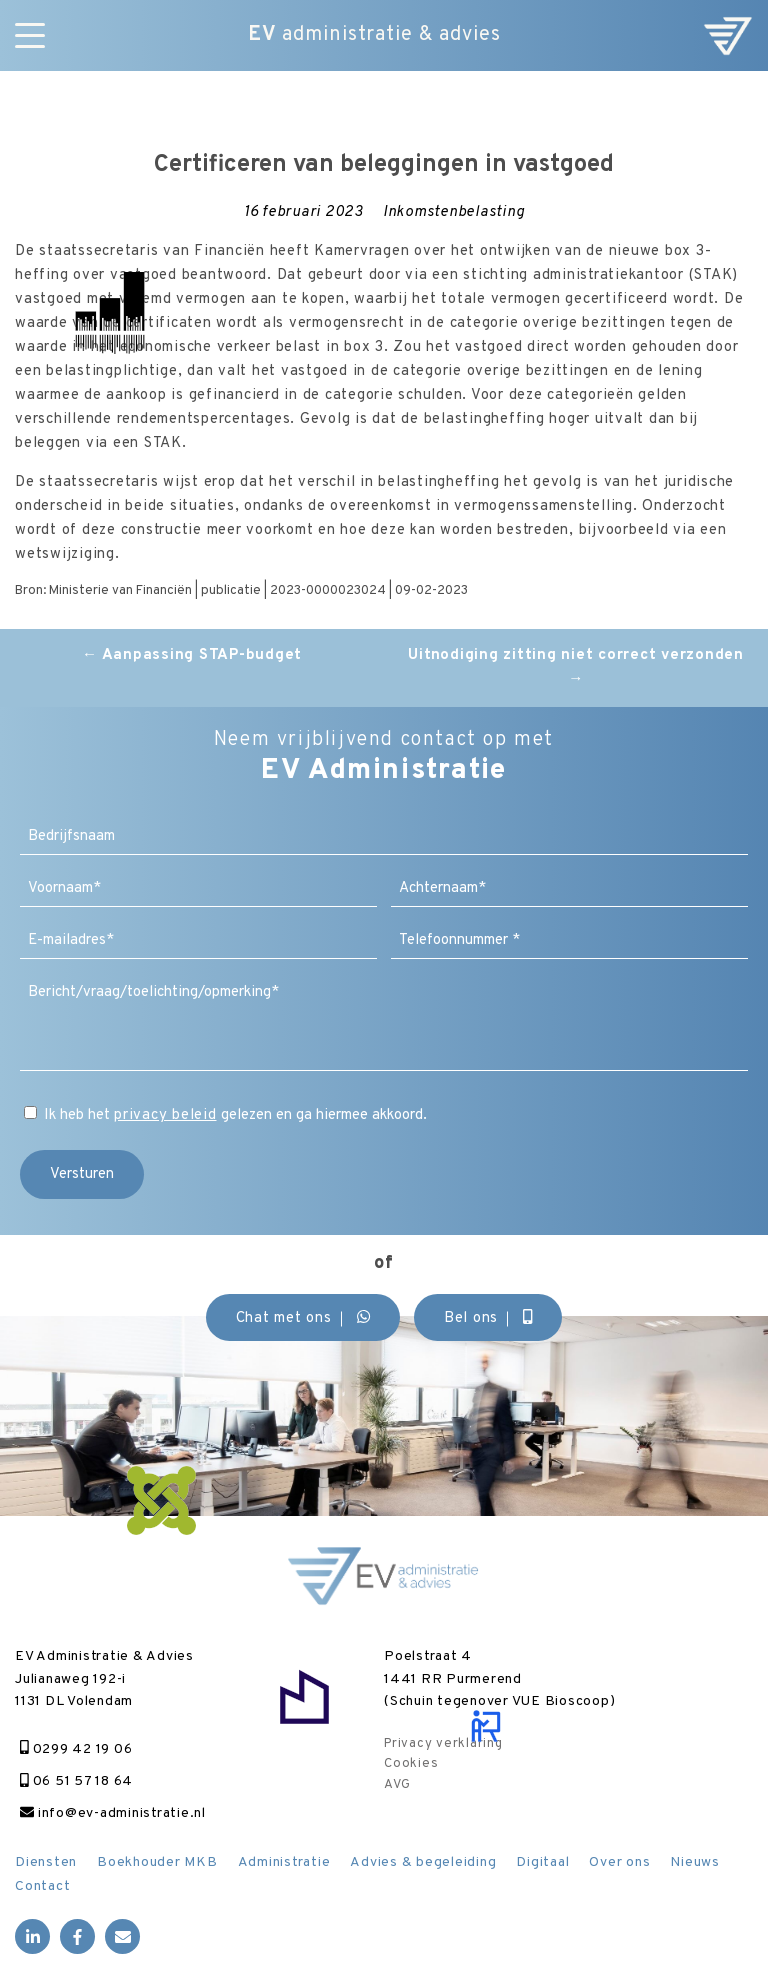 Image resolution: width=768 pixels, height=1984 pixels. Describe the element at coordinates (486, 1726) in the screenshot. I see `start or view a presentation` at that location.